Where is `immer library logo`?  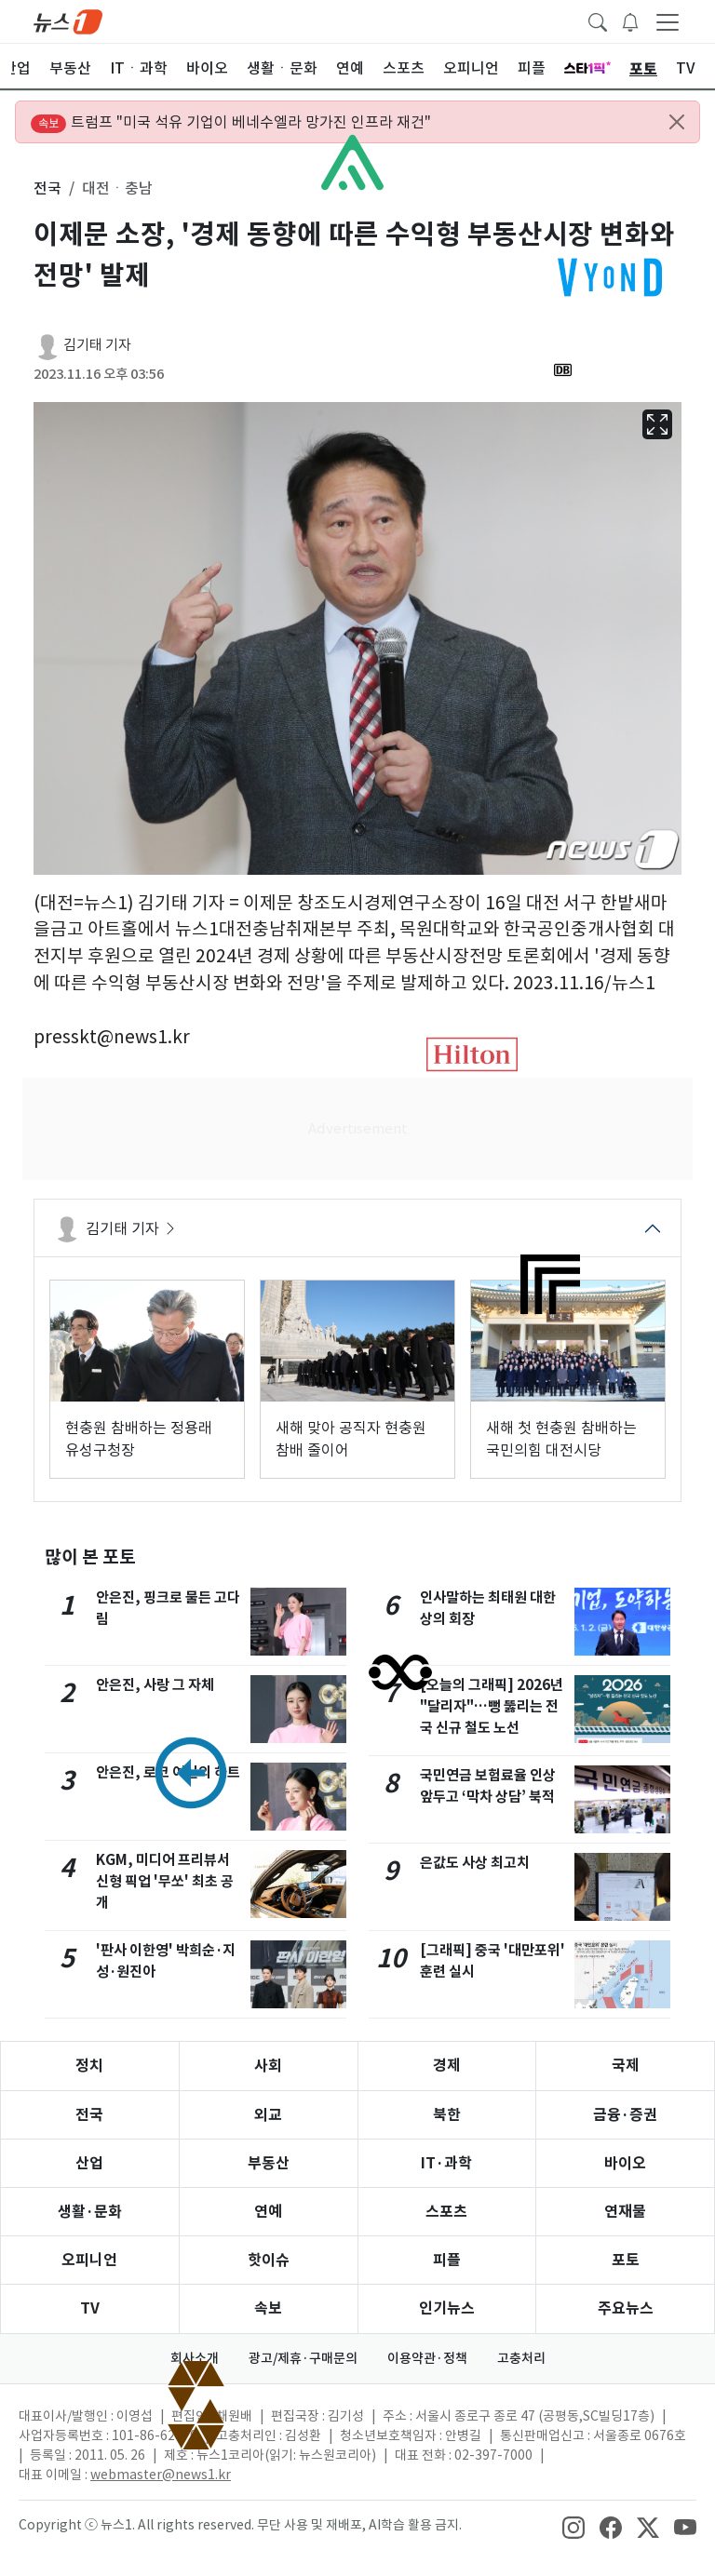 immer library logo is located at coordinates (400, 1672).